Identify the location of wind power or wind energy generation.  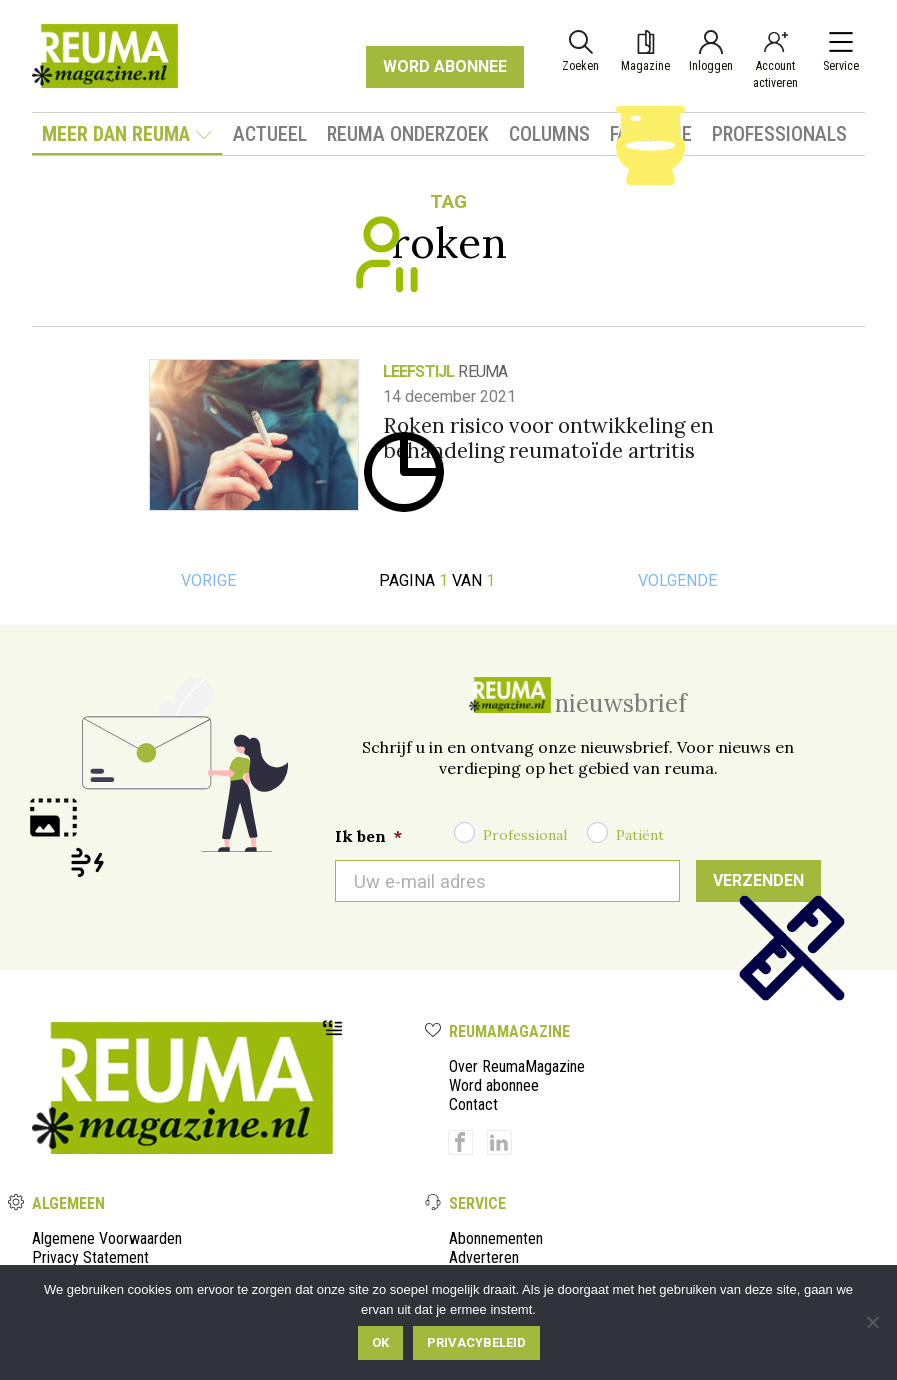
(87, 862).